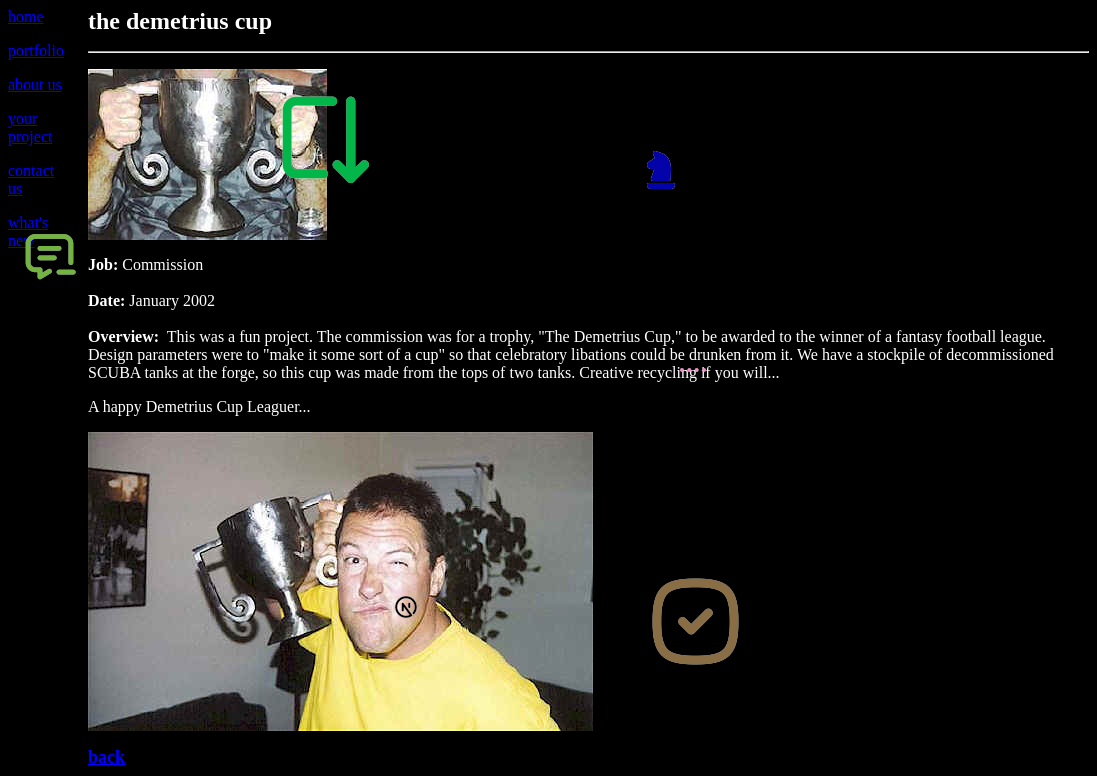  I want to click on Next.js framework logo, so click(406, 607).